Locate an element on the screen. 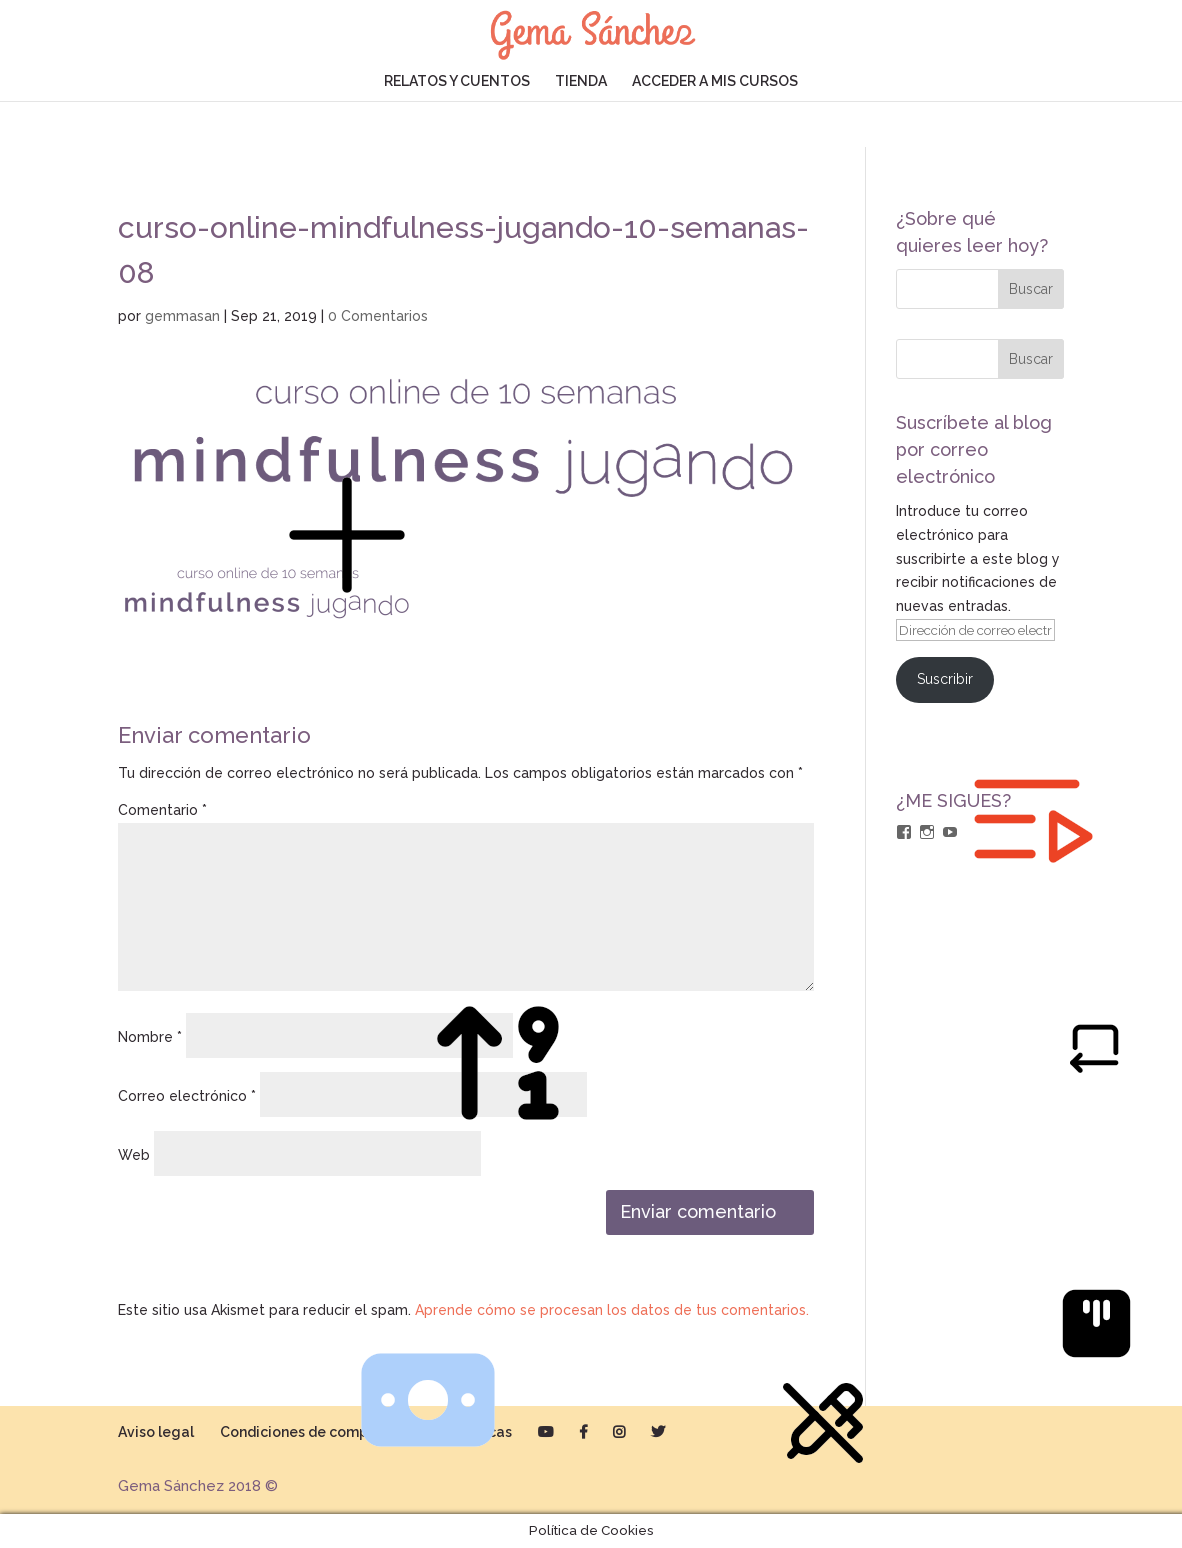  sort numbers in descending order (9 to 1) is located at coordinates (502, 1063).